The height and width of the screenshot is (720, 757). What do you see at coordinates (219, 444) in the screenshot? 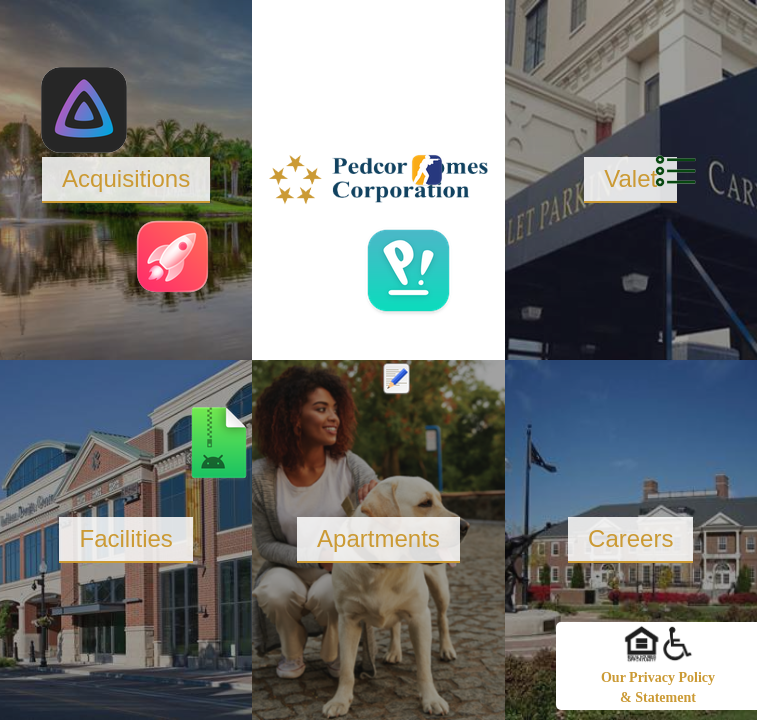
I see `an android application package file` at bounding box center [219, 444].